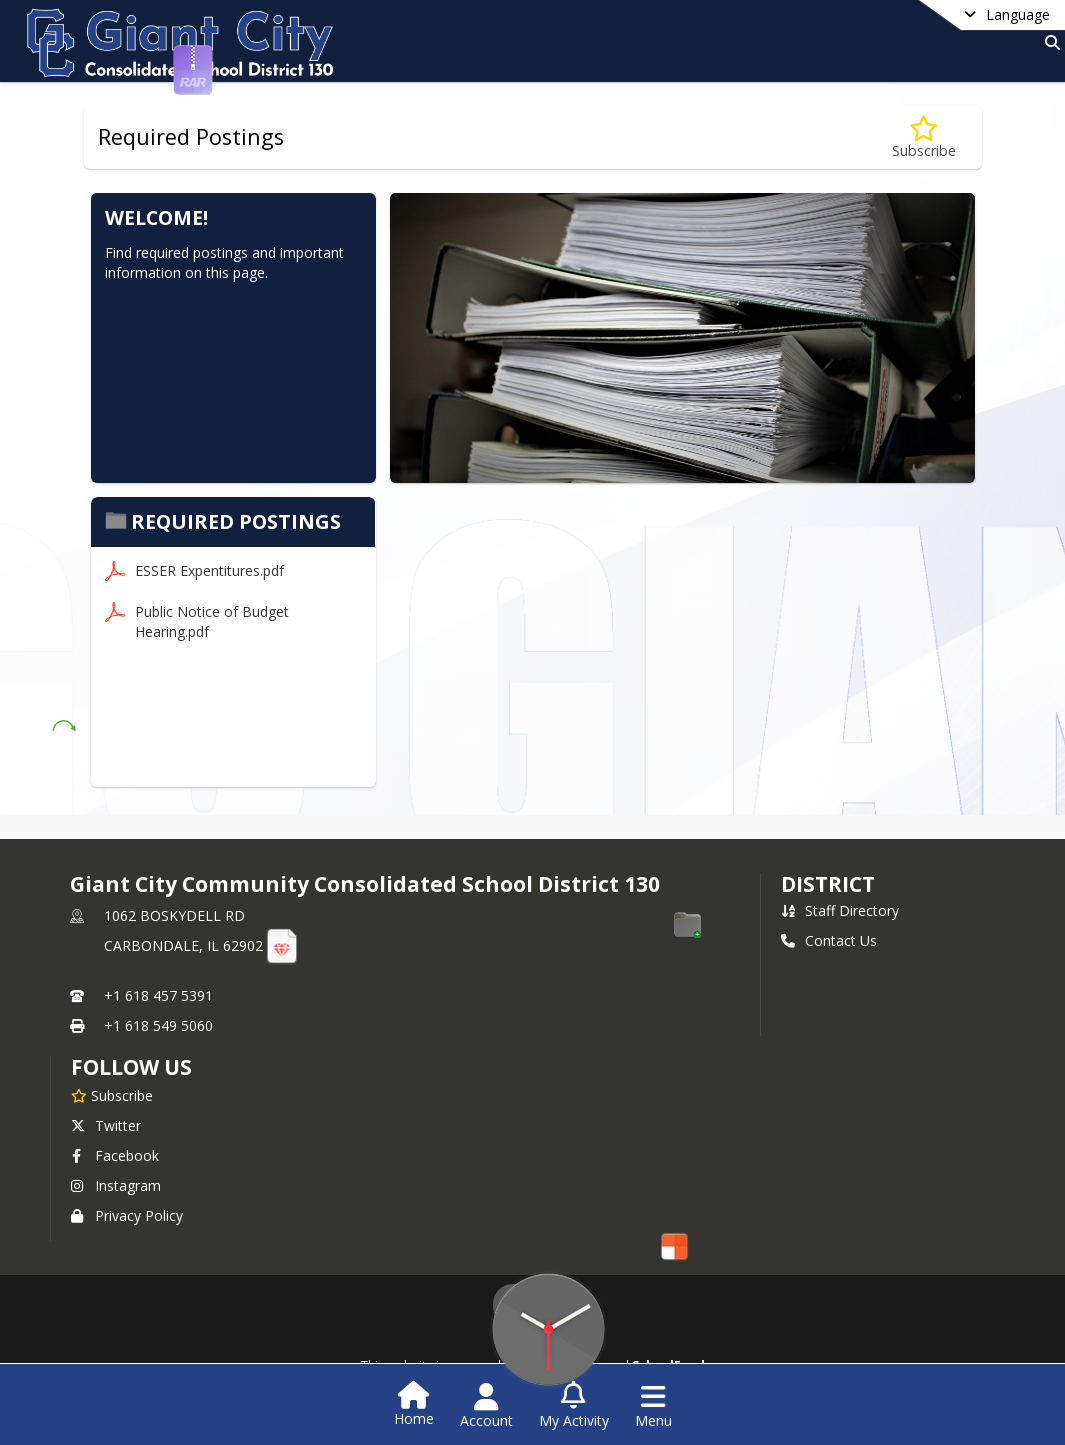 The image size is (1065, 1445). Describe the element at coordinates (674, 1246) in the screenshot. I see `switch to the bottom-left workspace` at that location.